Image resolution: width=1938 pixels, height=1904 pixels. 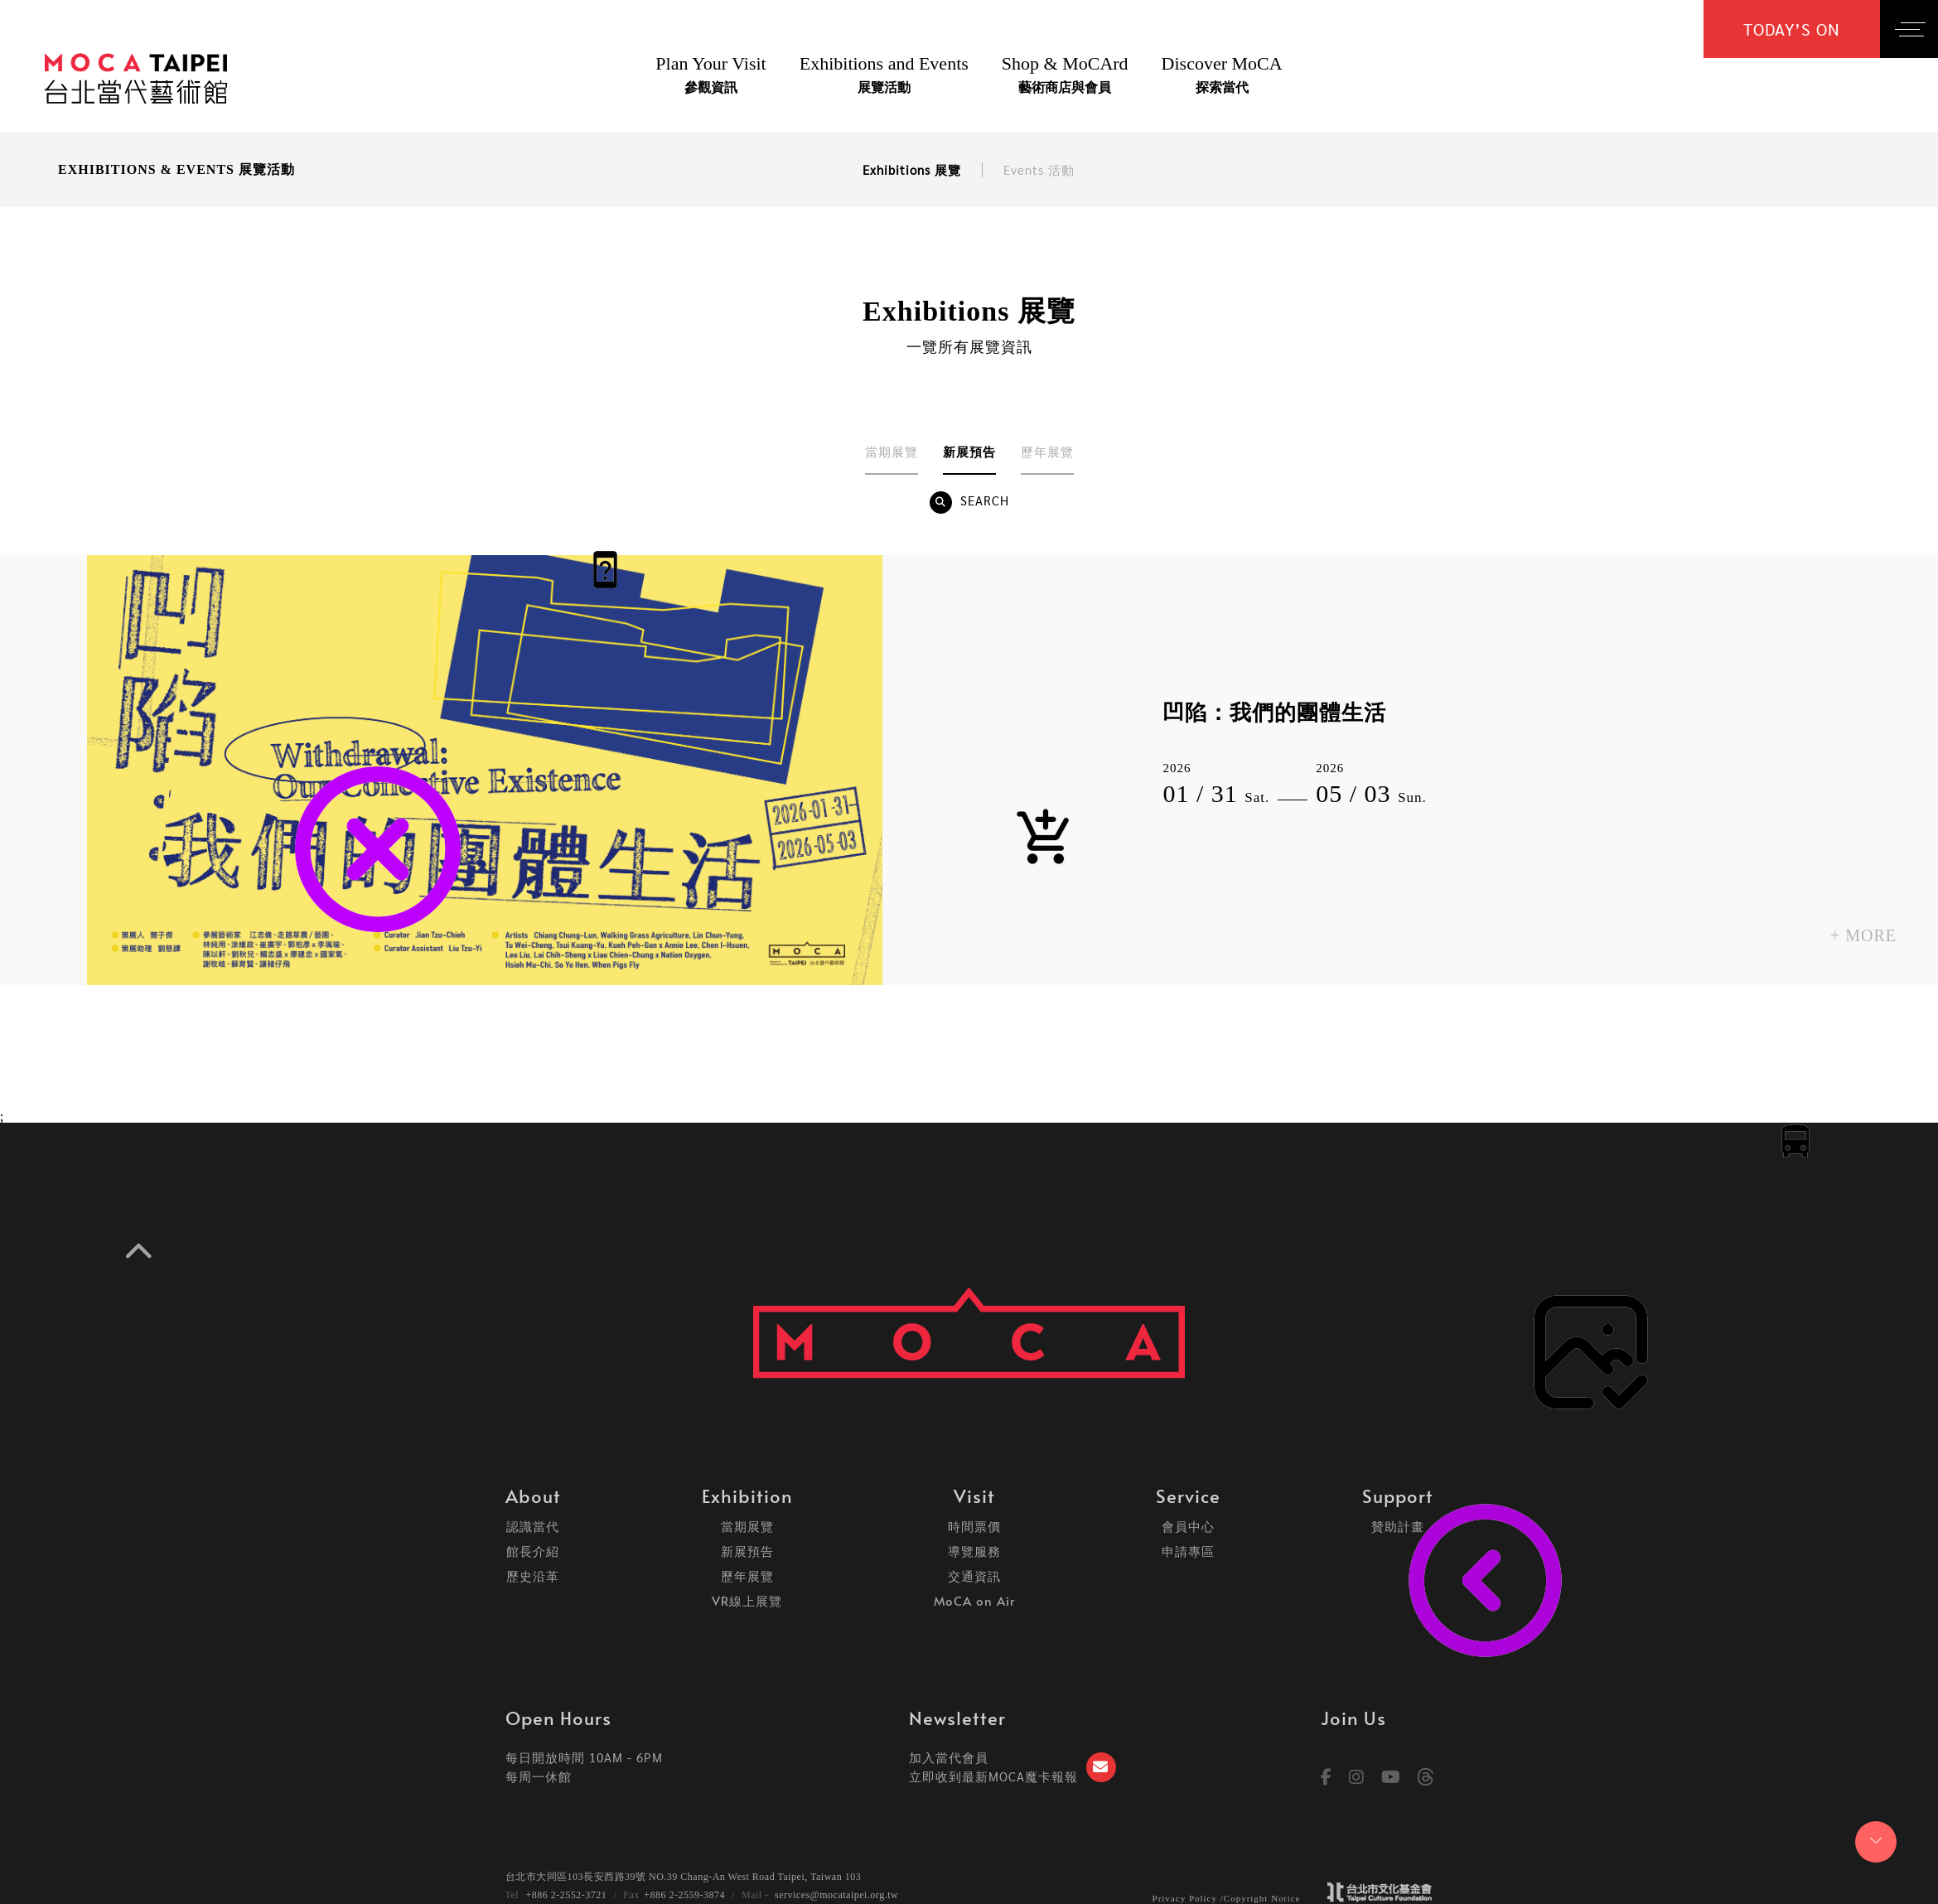 What do you see at coordinates (1591, 1352) in the screenshot?
I see `photo successfully uploaded` at bounding box center [1591, 1352].